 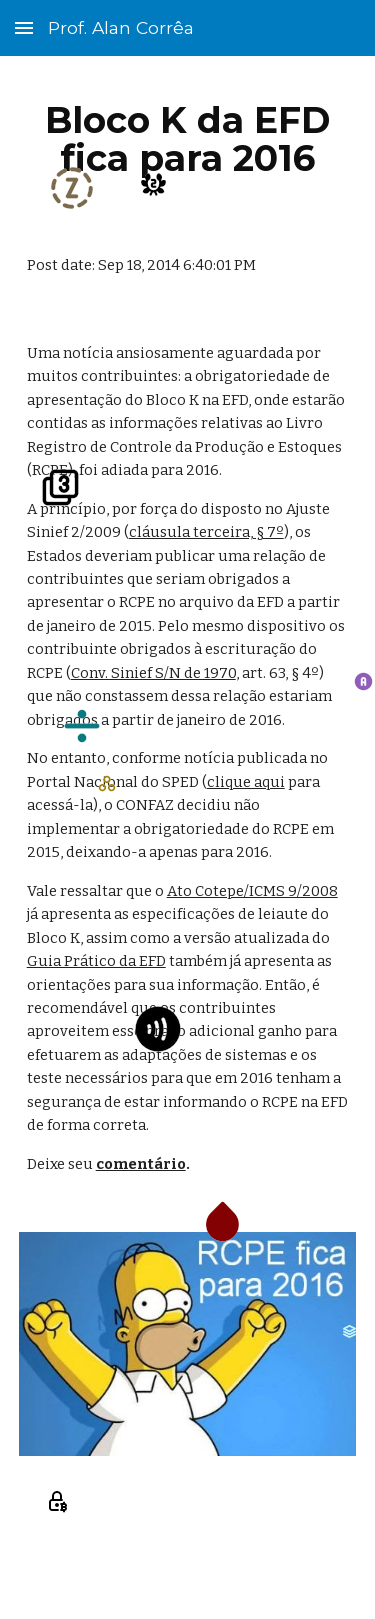 What do you see at coordinates (158, 1029) in the screenshot?
I see `tap to pay with contactless payment` at bounding box center [158, 1029].